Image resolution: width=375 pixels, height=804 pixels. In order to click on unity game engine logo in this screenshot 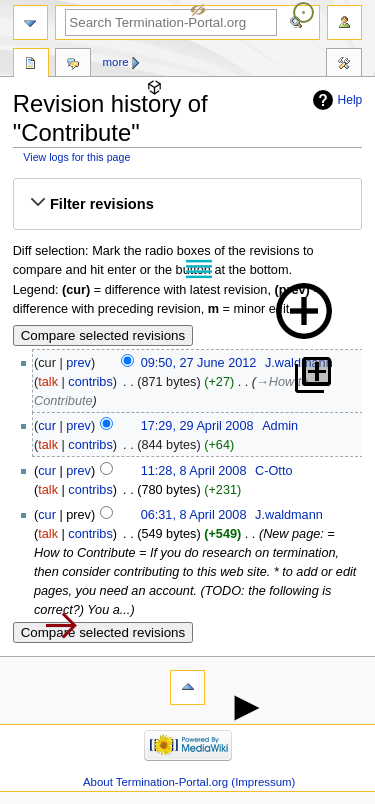, I will do `click(154, 87)`.